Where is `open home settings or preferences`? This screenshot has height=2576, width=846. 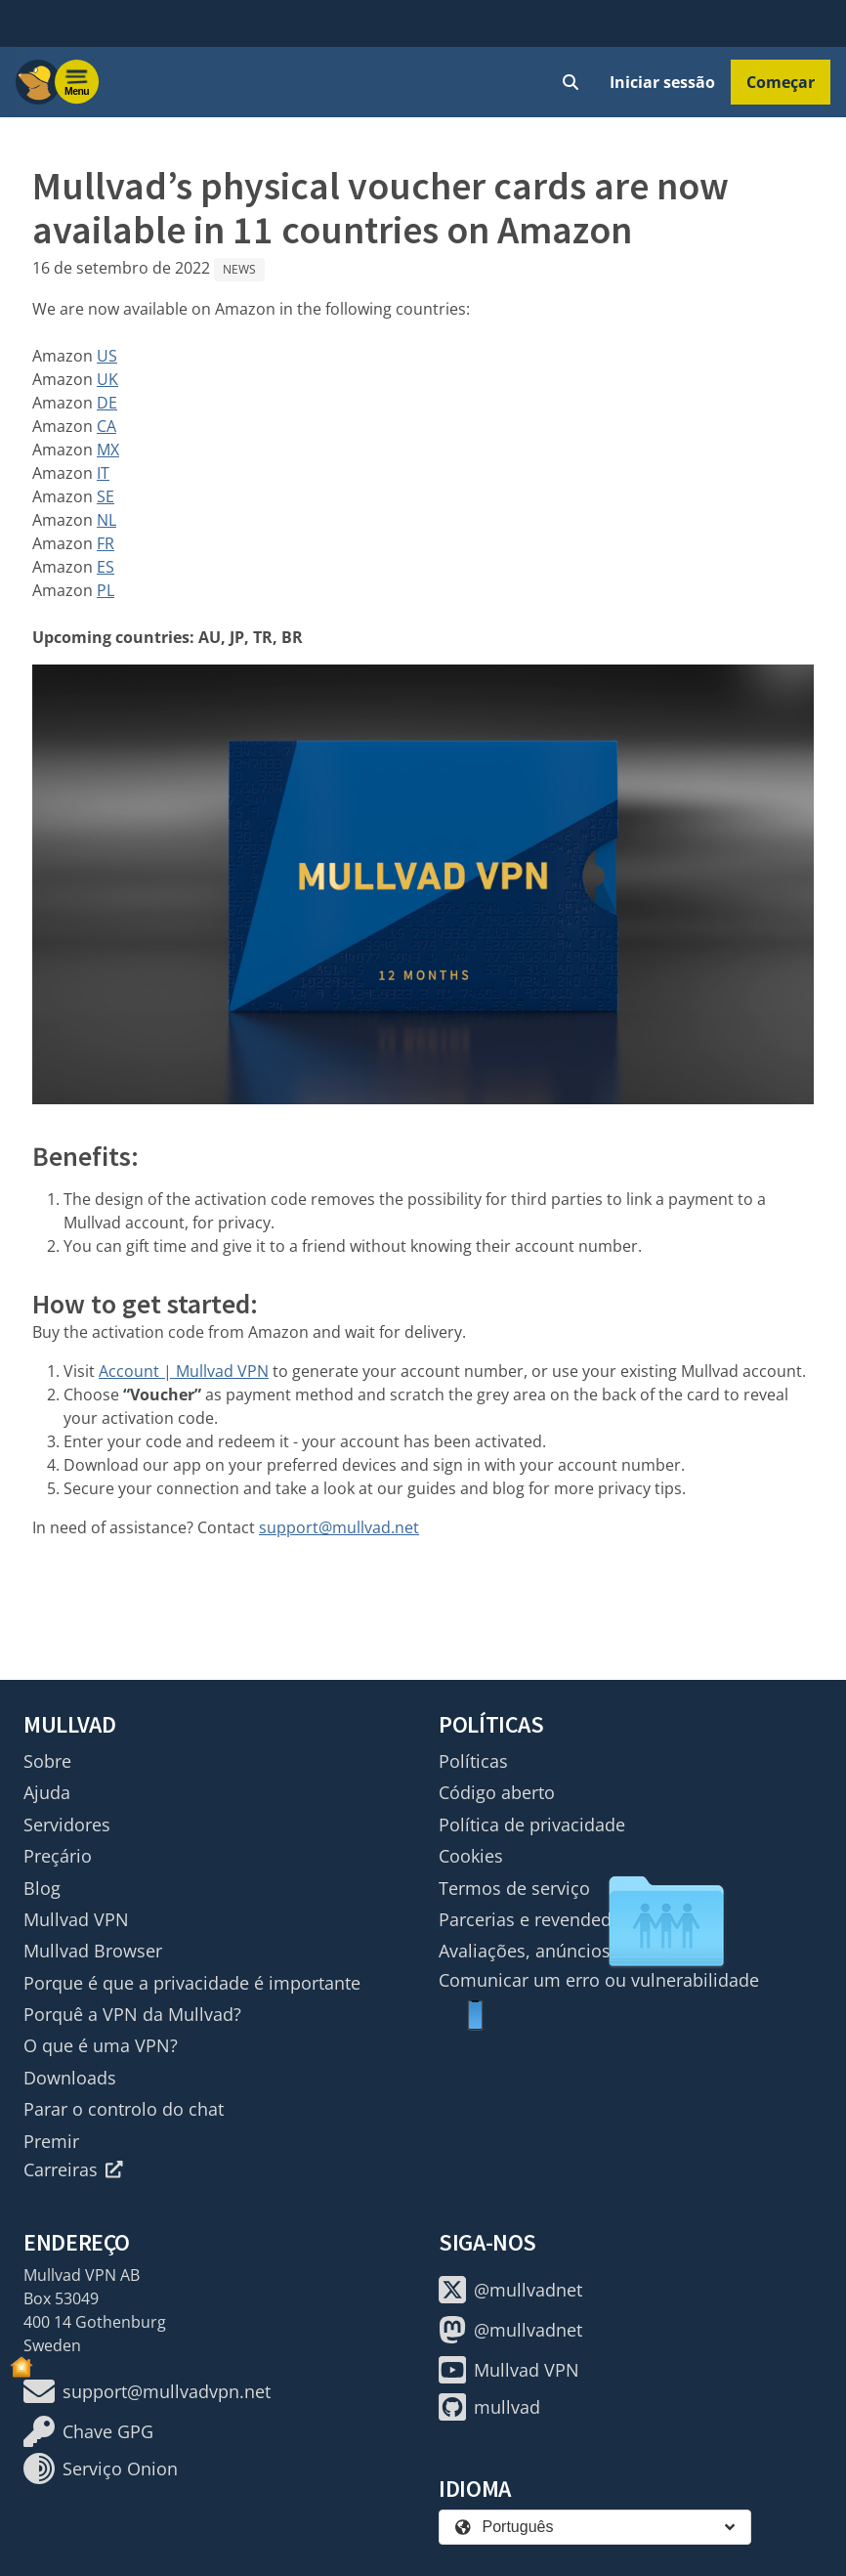 open home settings or preferences is located at coordinates (21, 2367).